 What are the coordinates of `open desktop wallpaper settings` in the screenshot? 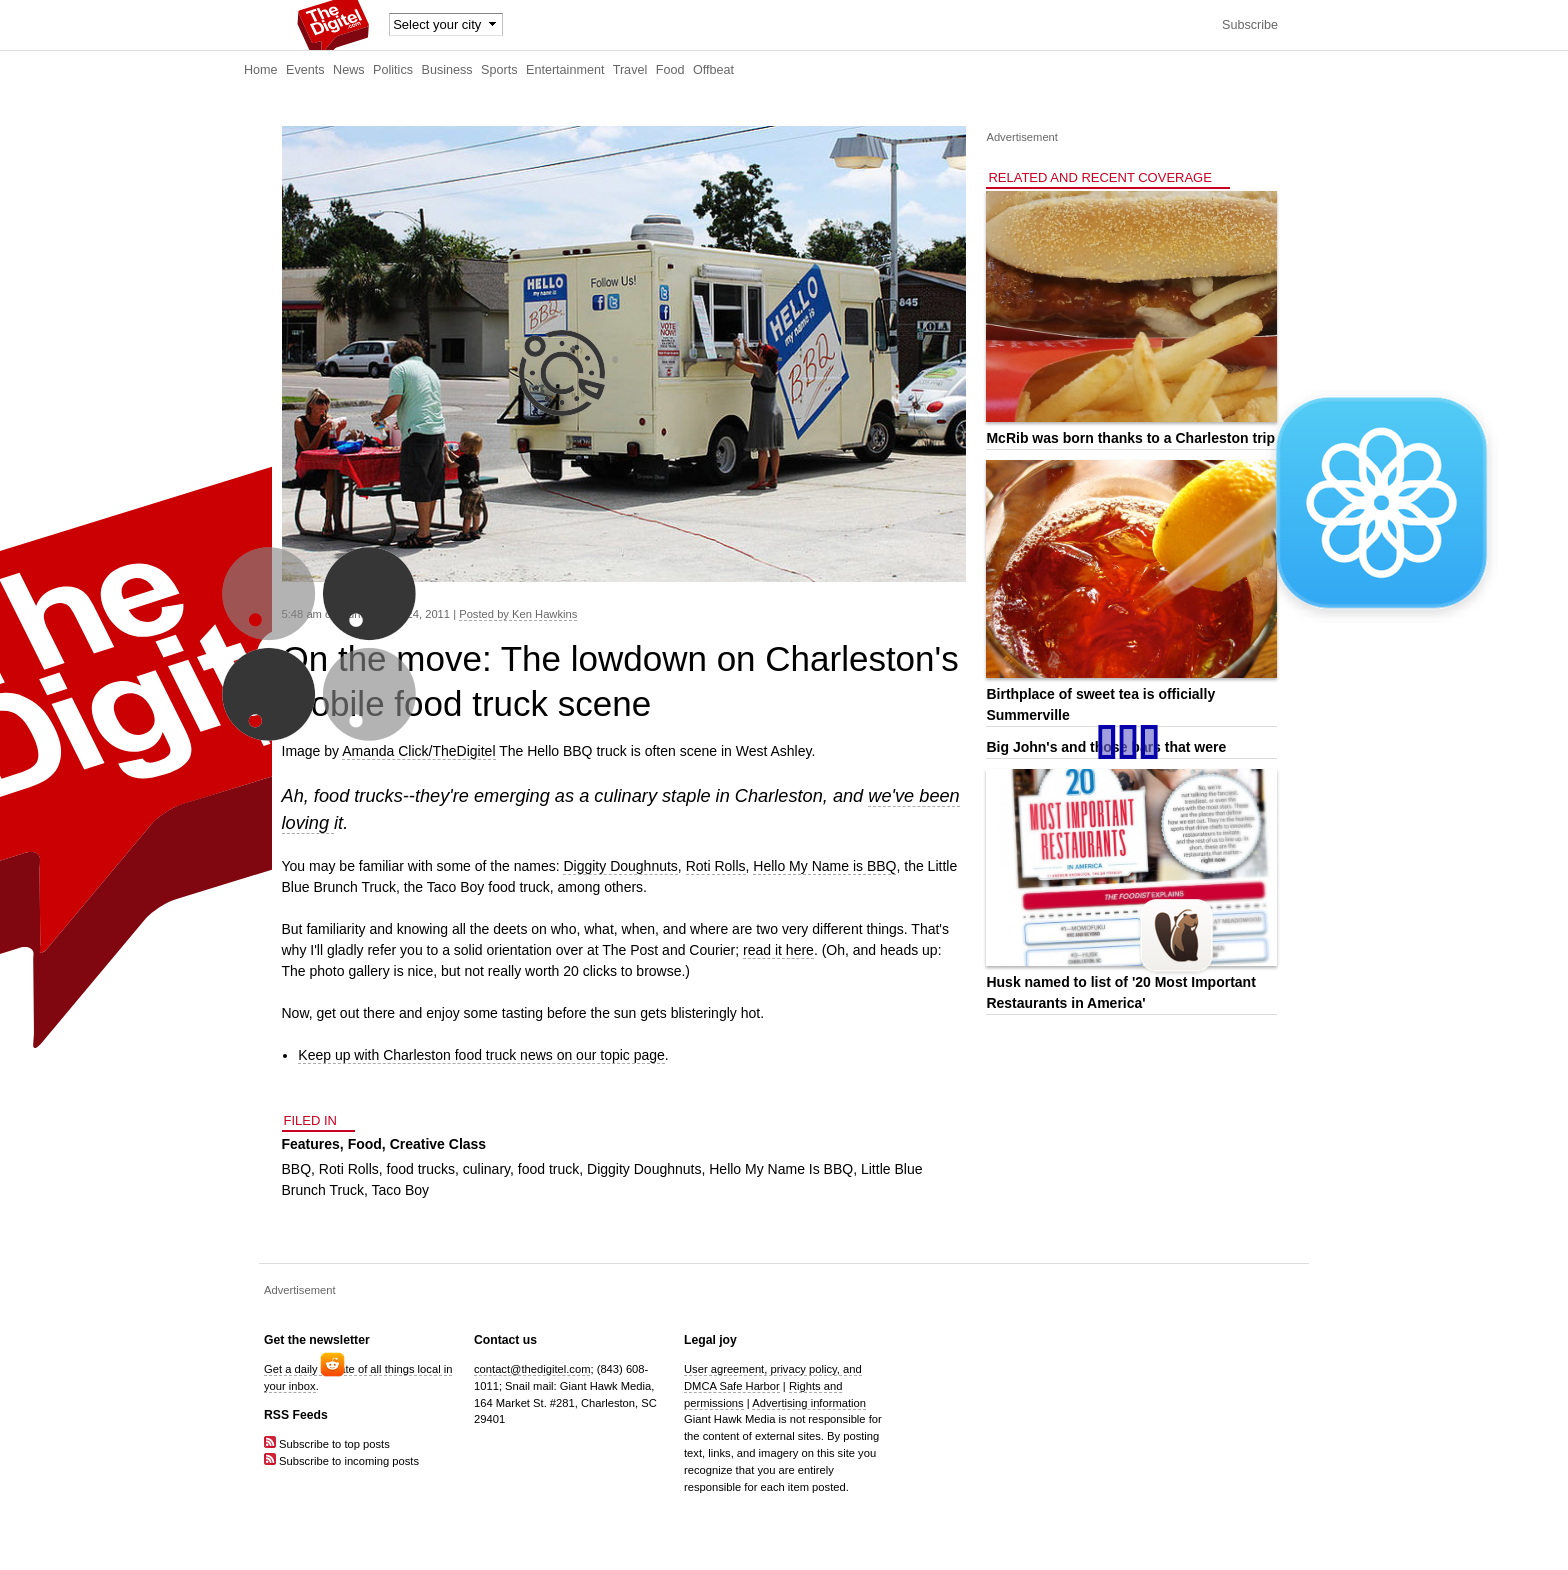 It's located at (1381, 506).